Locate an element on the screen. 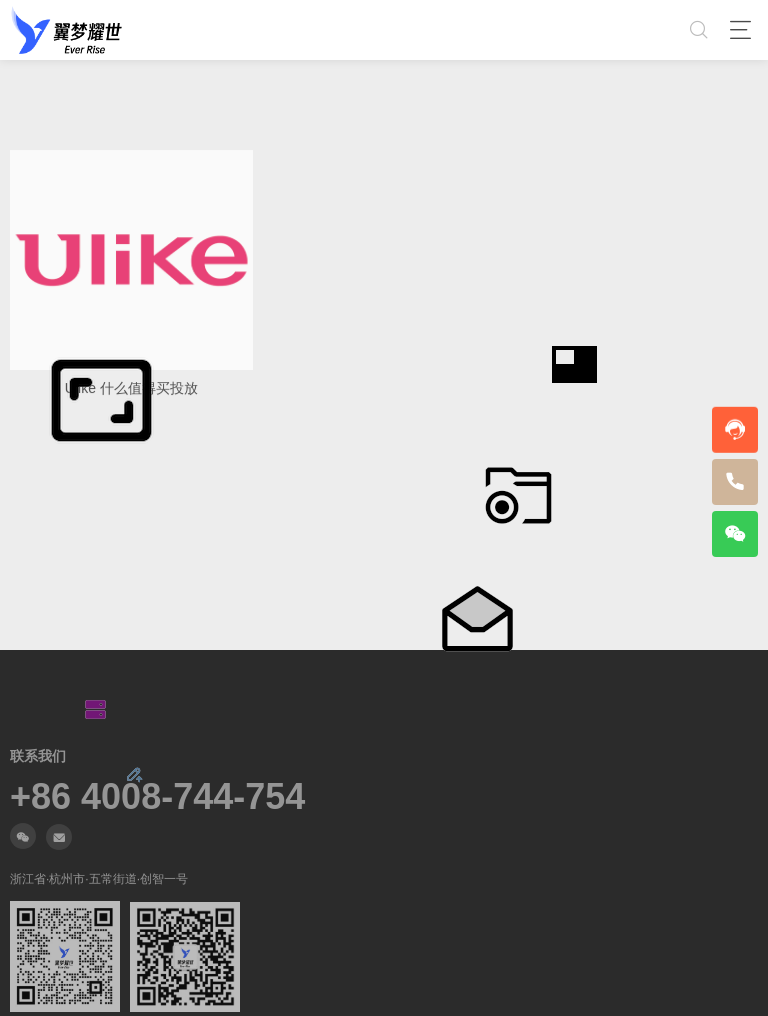 This screenshot has width=768, height=1016. view open or read mail is located at coordinates (477, 621).